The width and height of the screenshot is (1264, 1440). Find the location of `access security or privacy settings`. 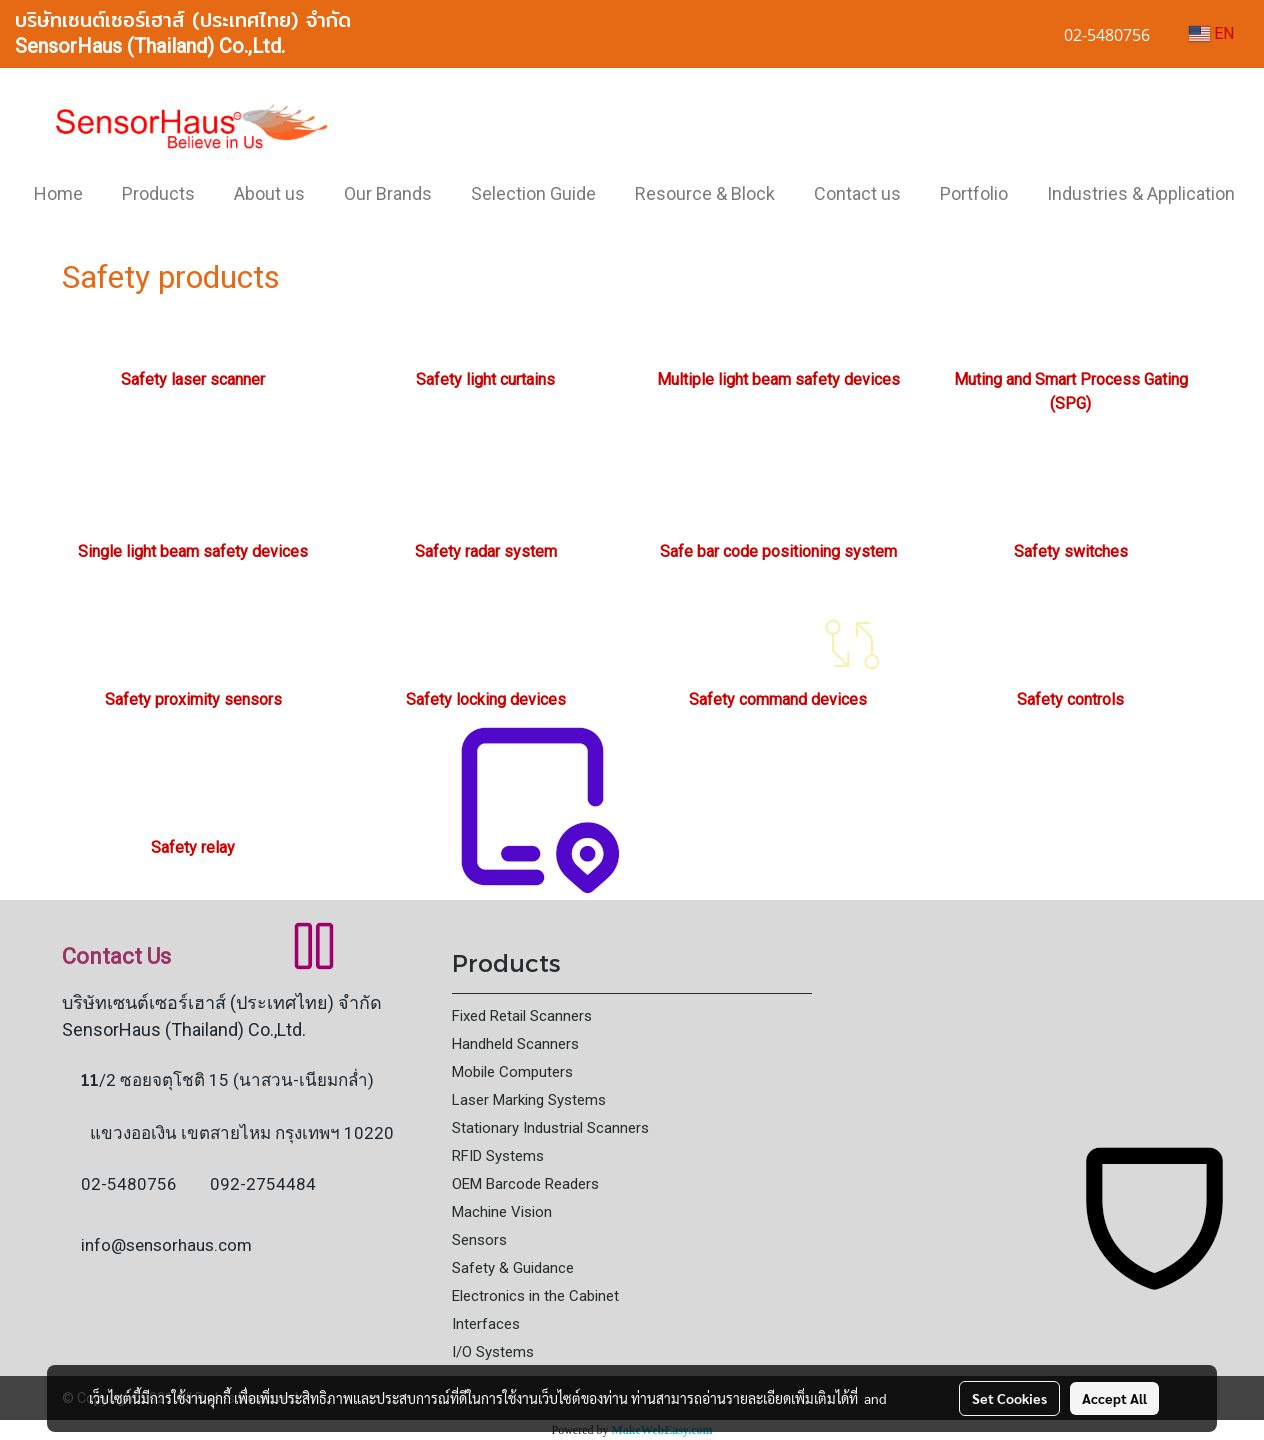

access security or privacy settings is located at coordinates (1154, 1210).